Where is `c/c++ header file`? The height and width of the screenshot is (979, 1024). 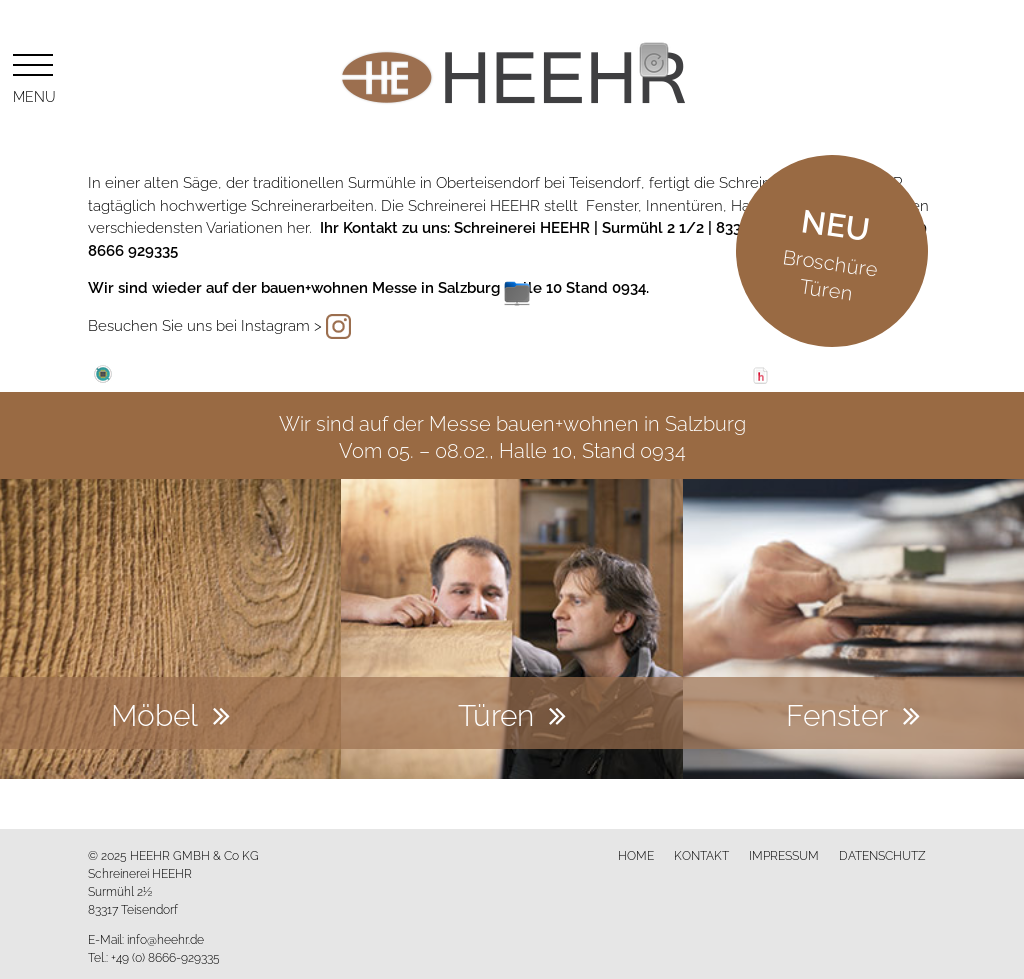
c/c++ header file is located at coordinates (760, 375).